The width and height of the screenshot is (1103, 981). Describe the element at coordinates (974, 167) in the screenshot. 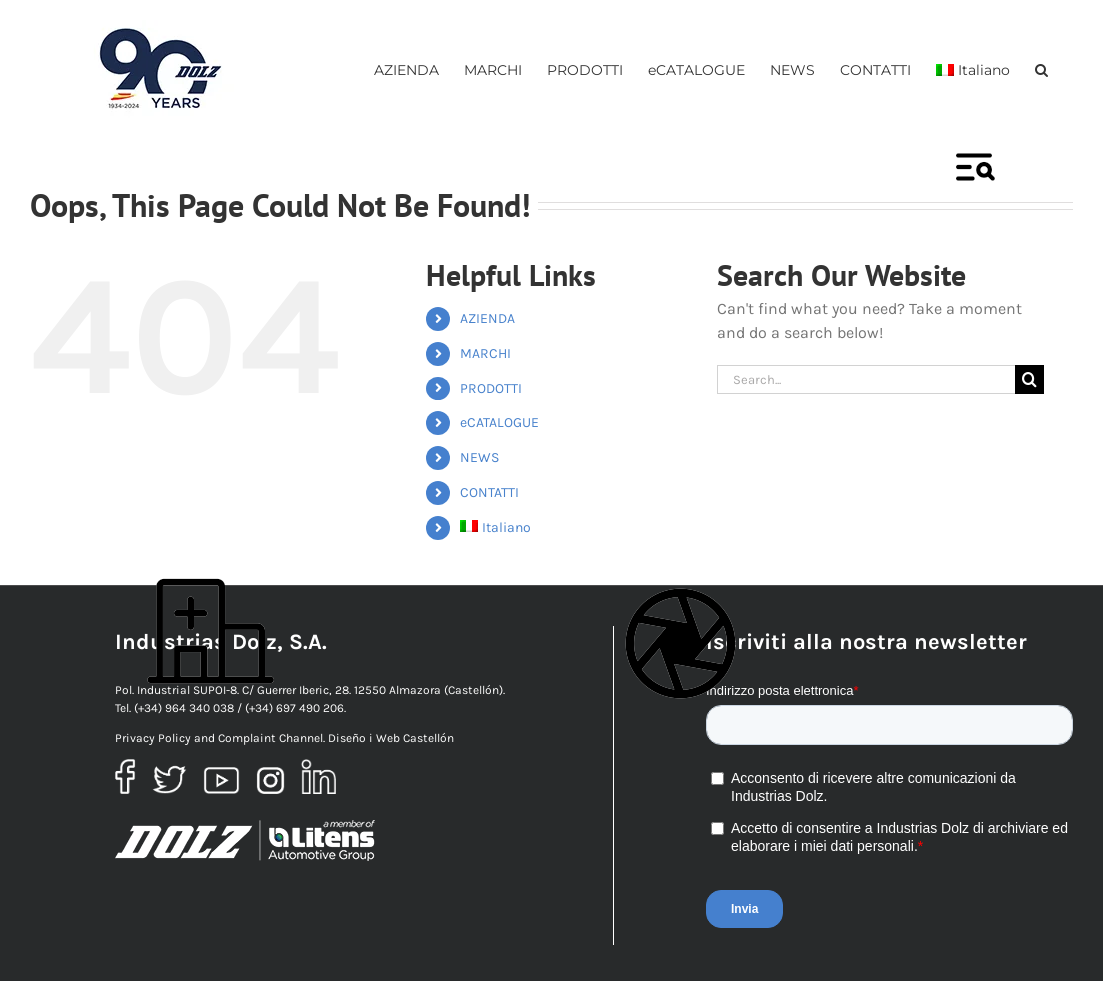

I see `search within a list` at that location.